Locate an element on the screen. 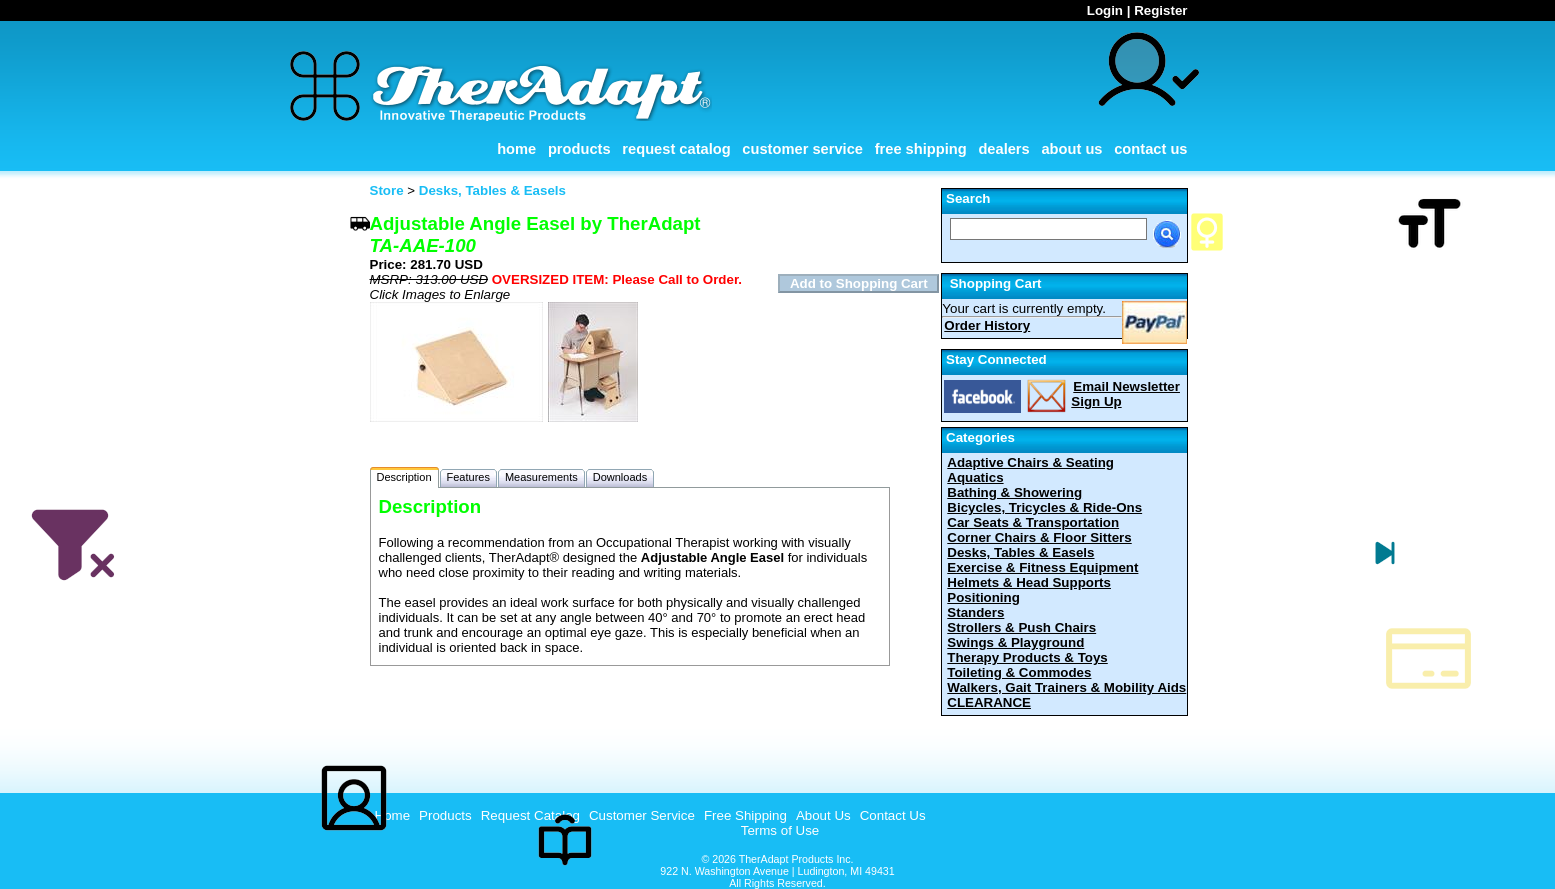 This screenshot has height=889, width=1555. clear all active filters is located at coordinates (70, 542).